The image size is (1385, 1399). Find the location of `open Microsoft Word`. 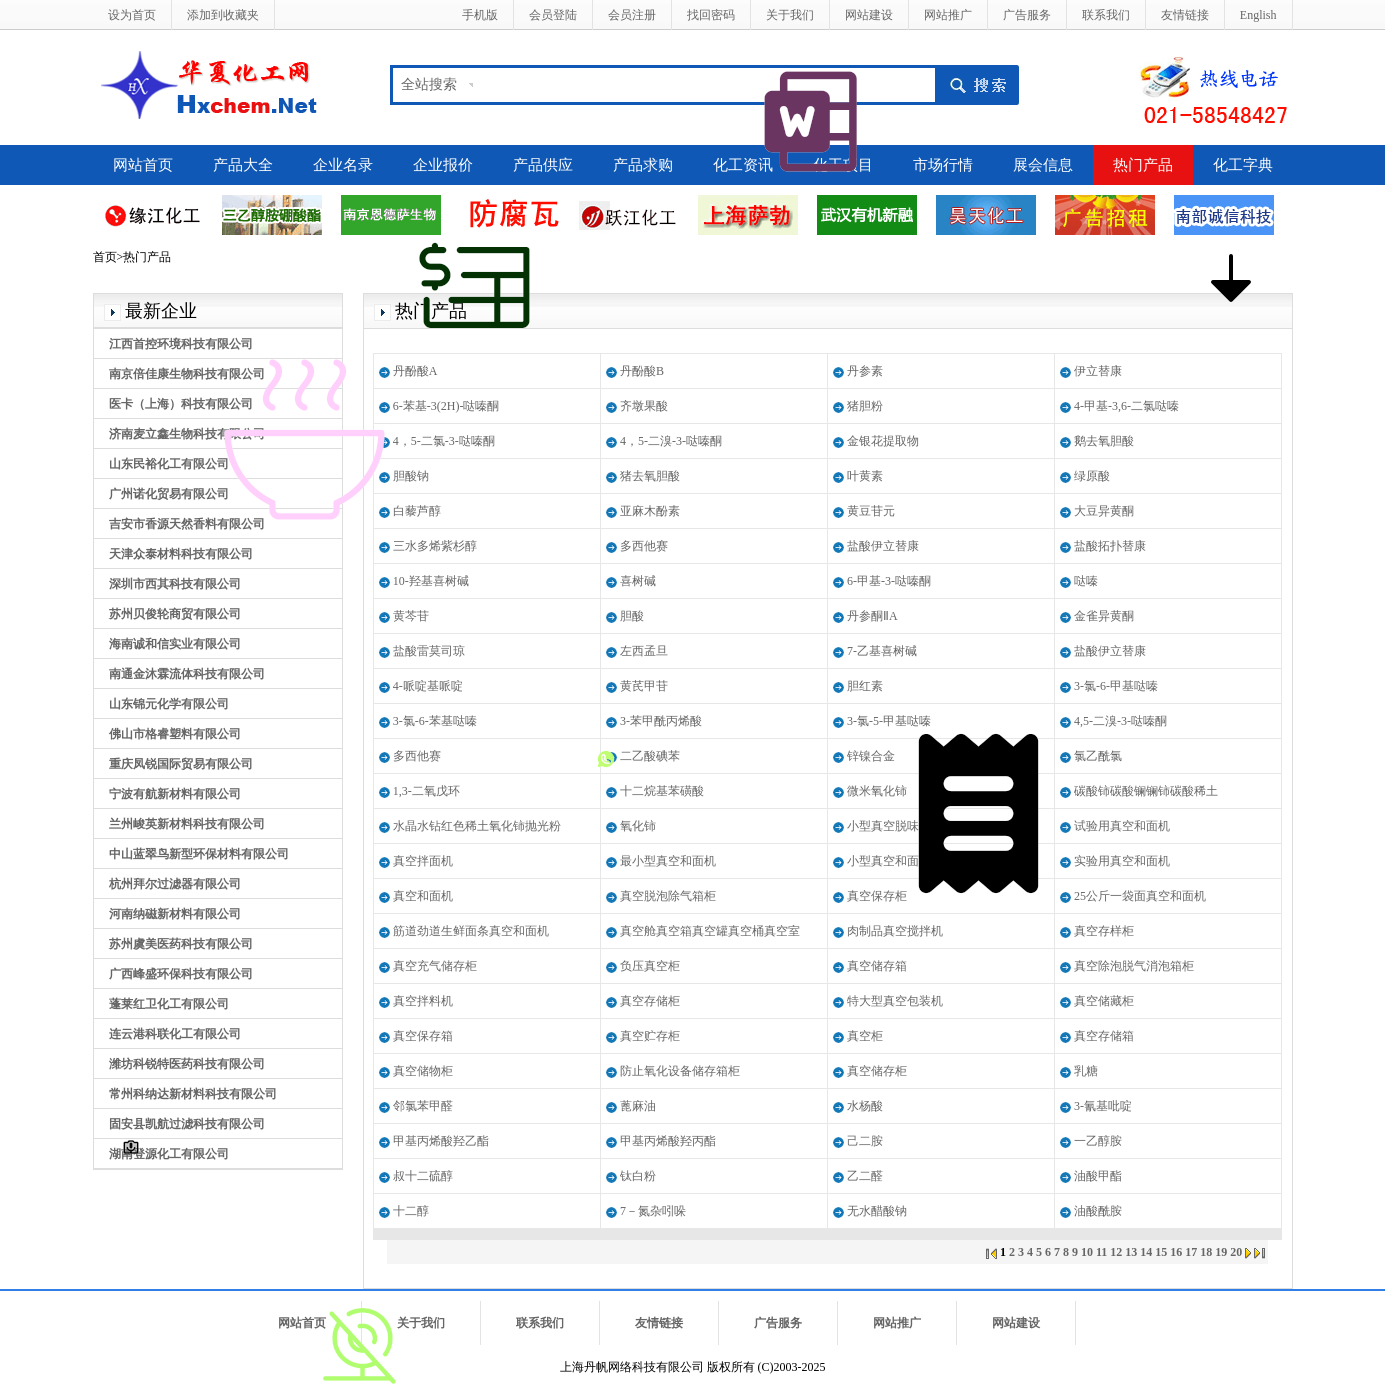

open Microsoft Word is located at coordinates (814, 121).